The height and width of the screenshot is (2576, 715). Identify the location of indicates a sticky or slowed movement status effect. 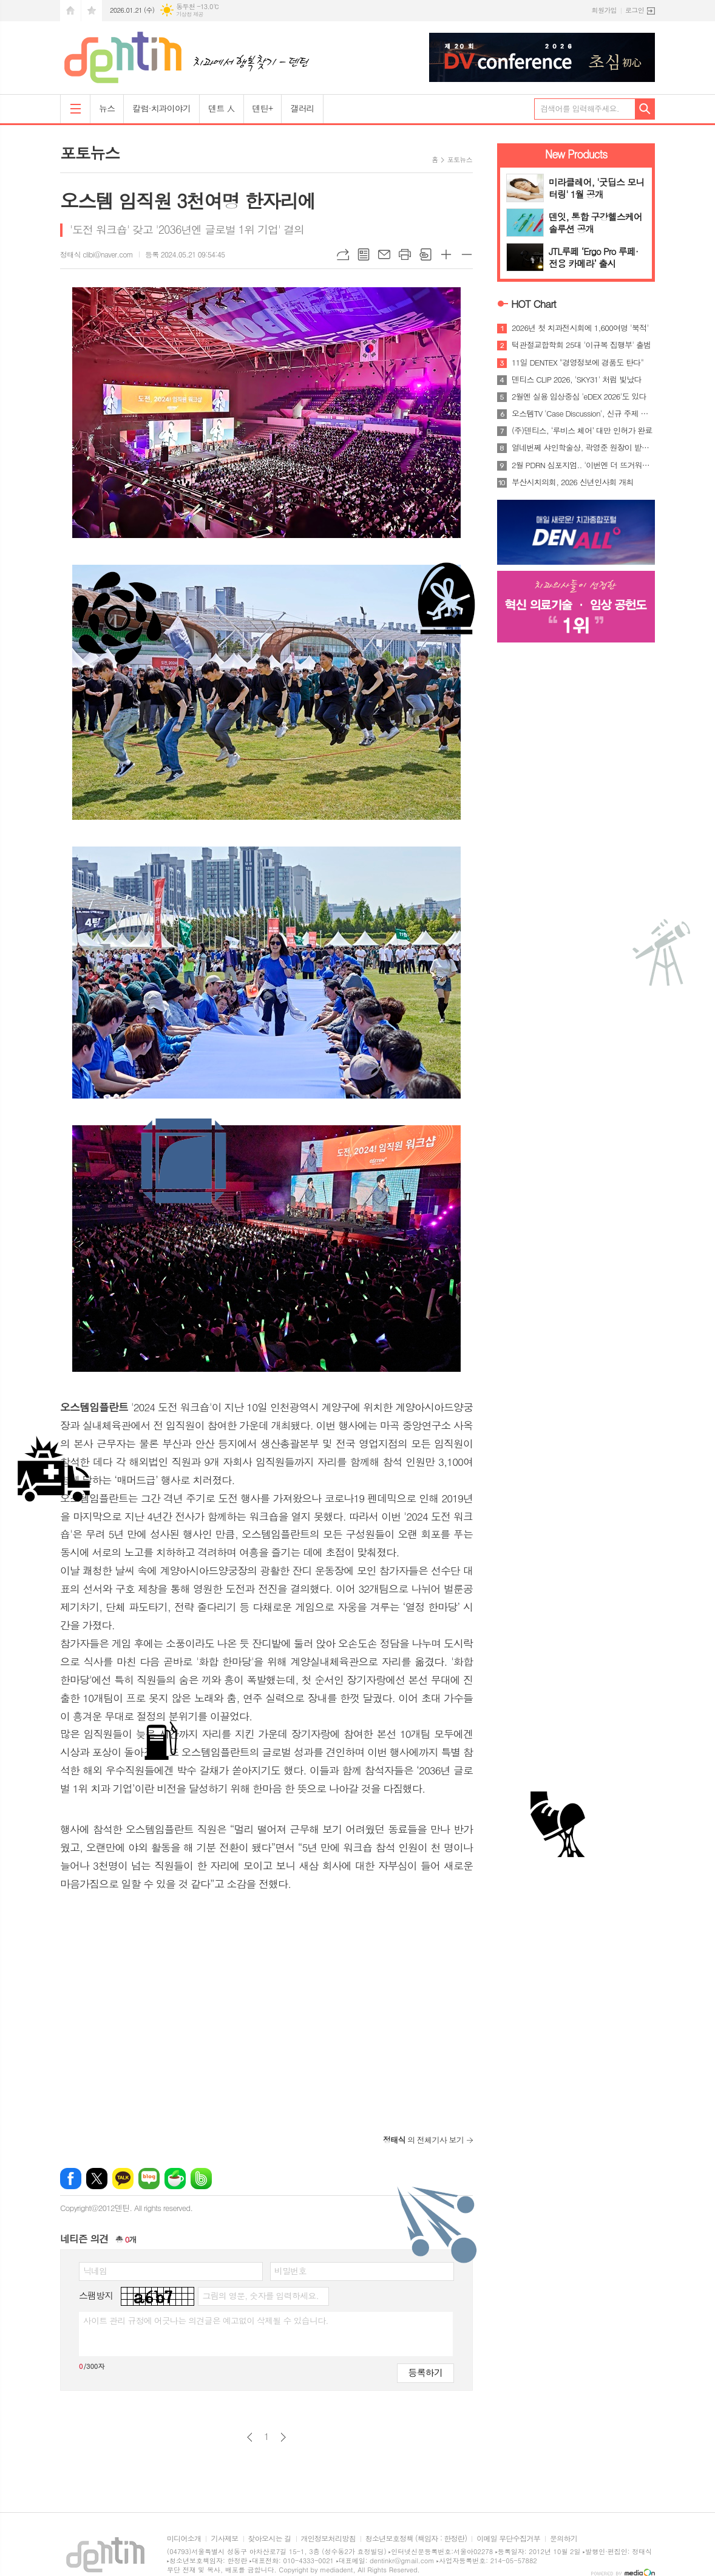
(563, 1824).